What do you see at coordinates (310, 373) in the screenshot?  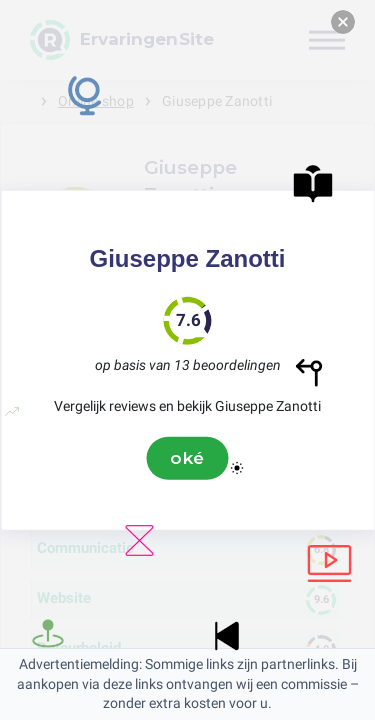 I see `take the left exit at the roundabout` at bounding box center [310, 373].